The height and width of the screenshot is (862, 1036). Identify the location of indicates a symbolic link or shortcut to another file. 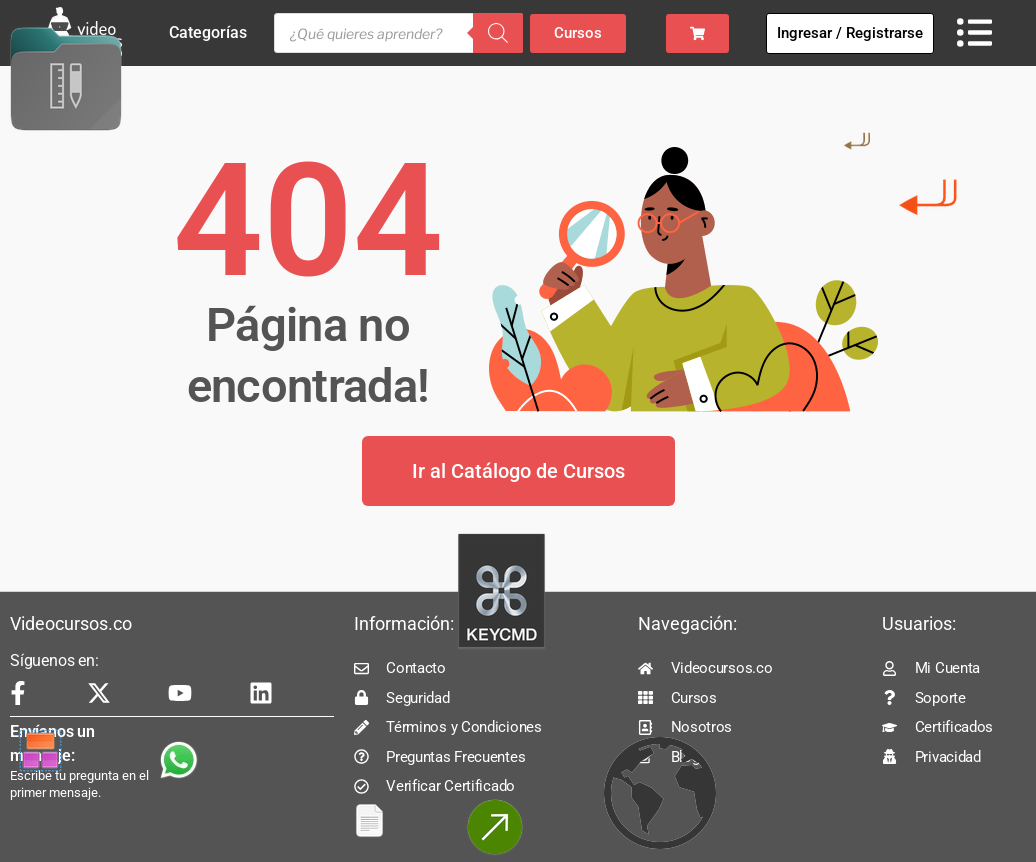
(495, 827).